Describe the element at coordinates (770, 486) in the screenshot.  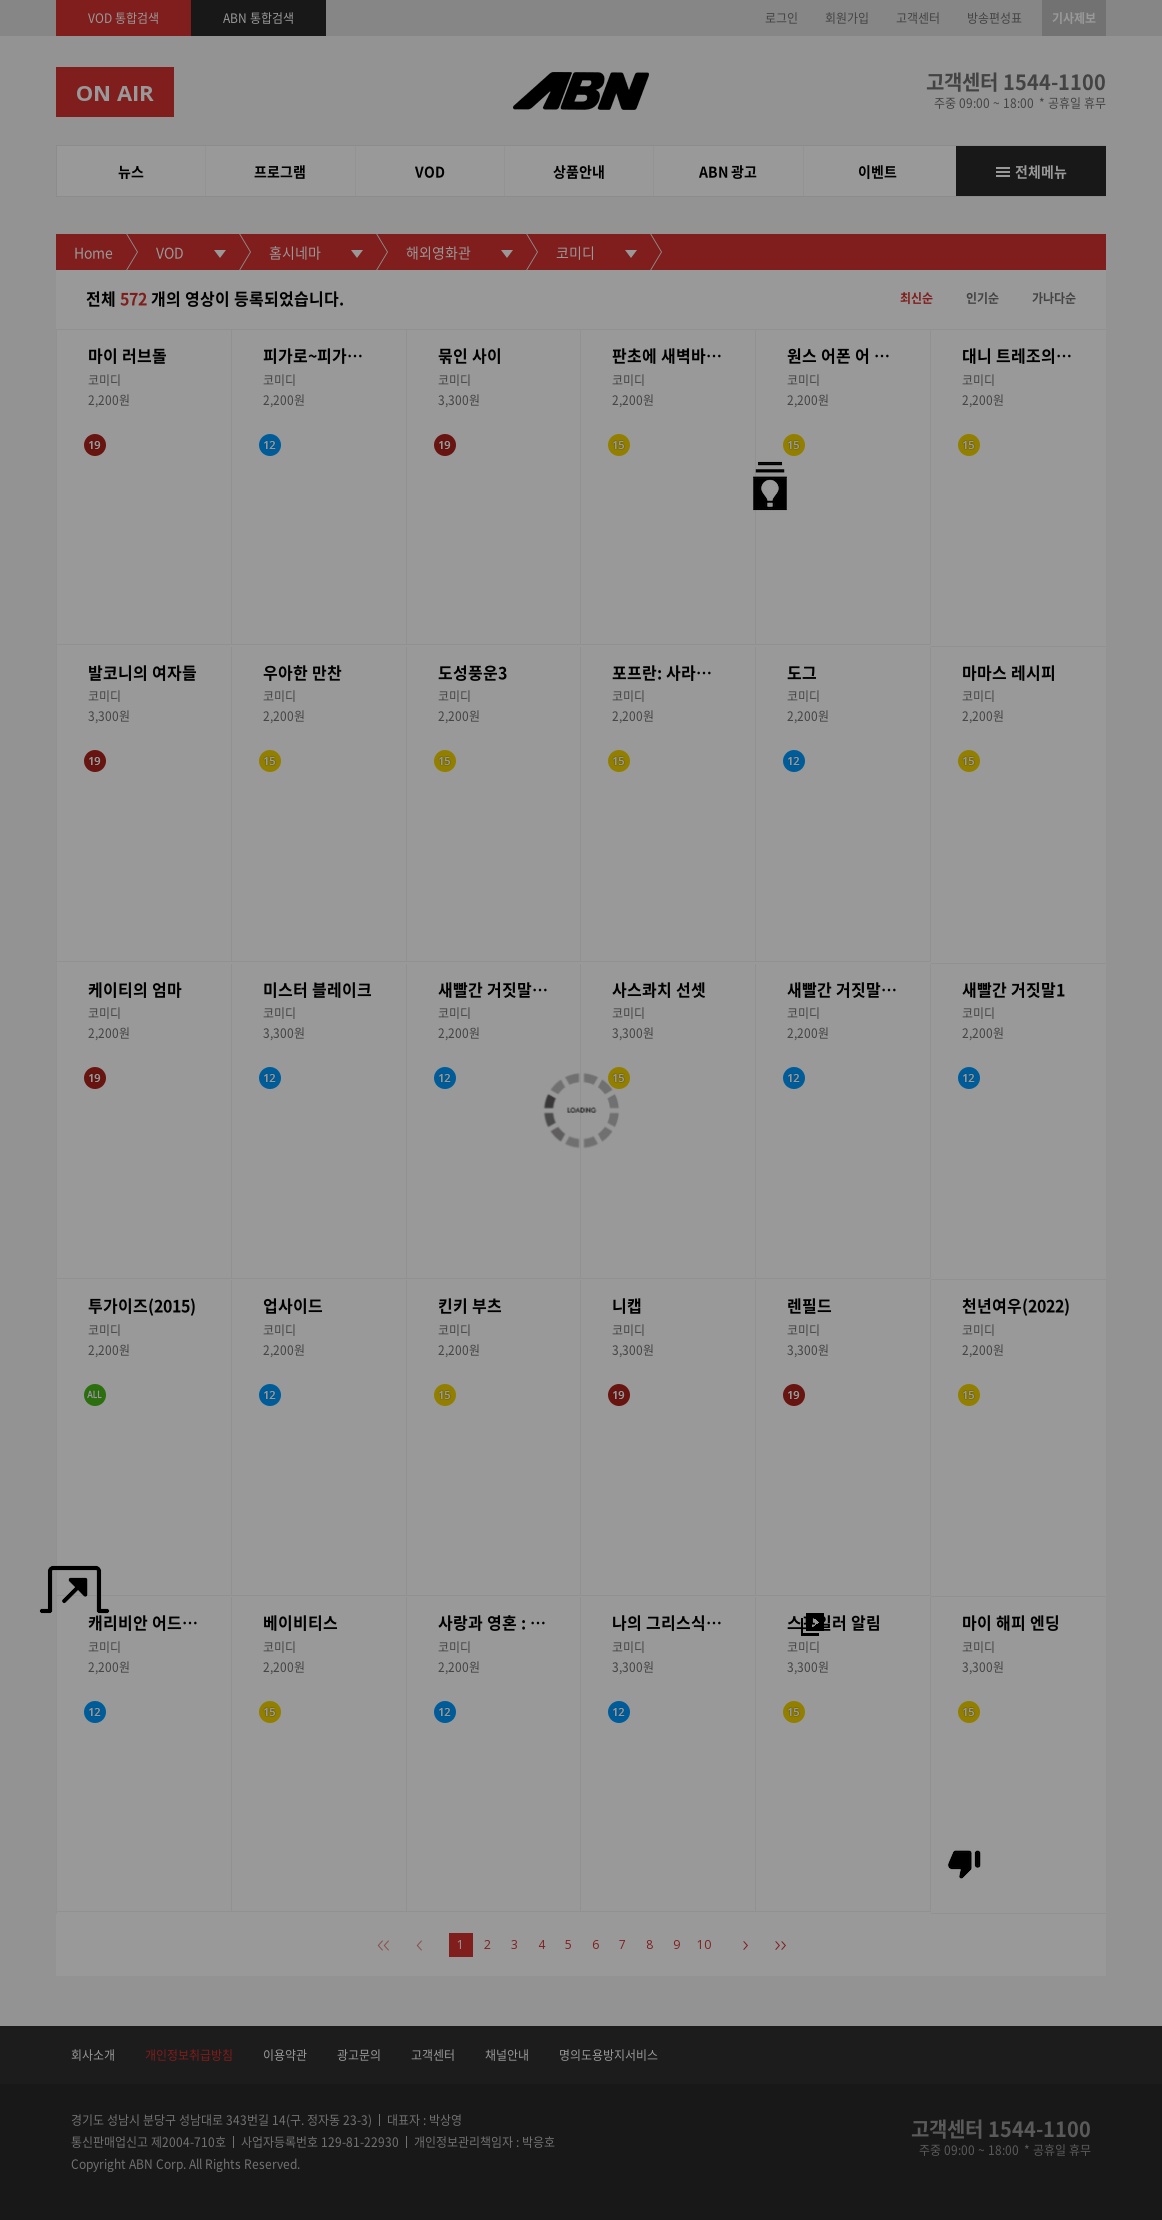
I see `run batch predictions or bulk AI processing` at that location.